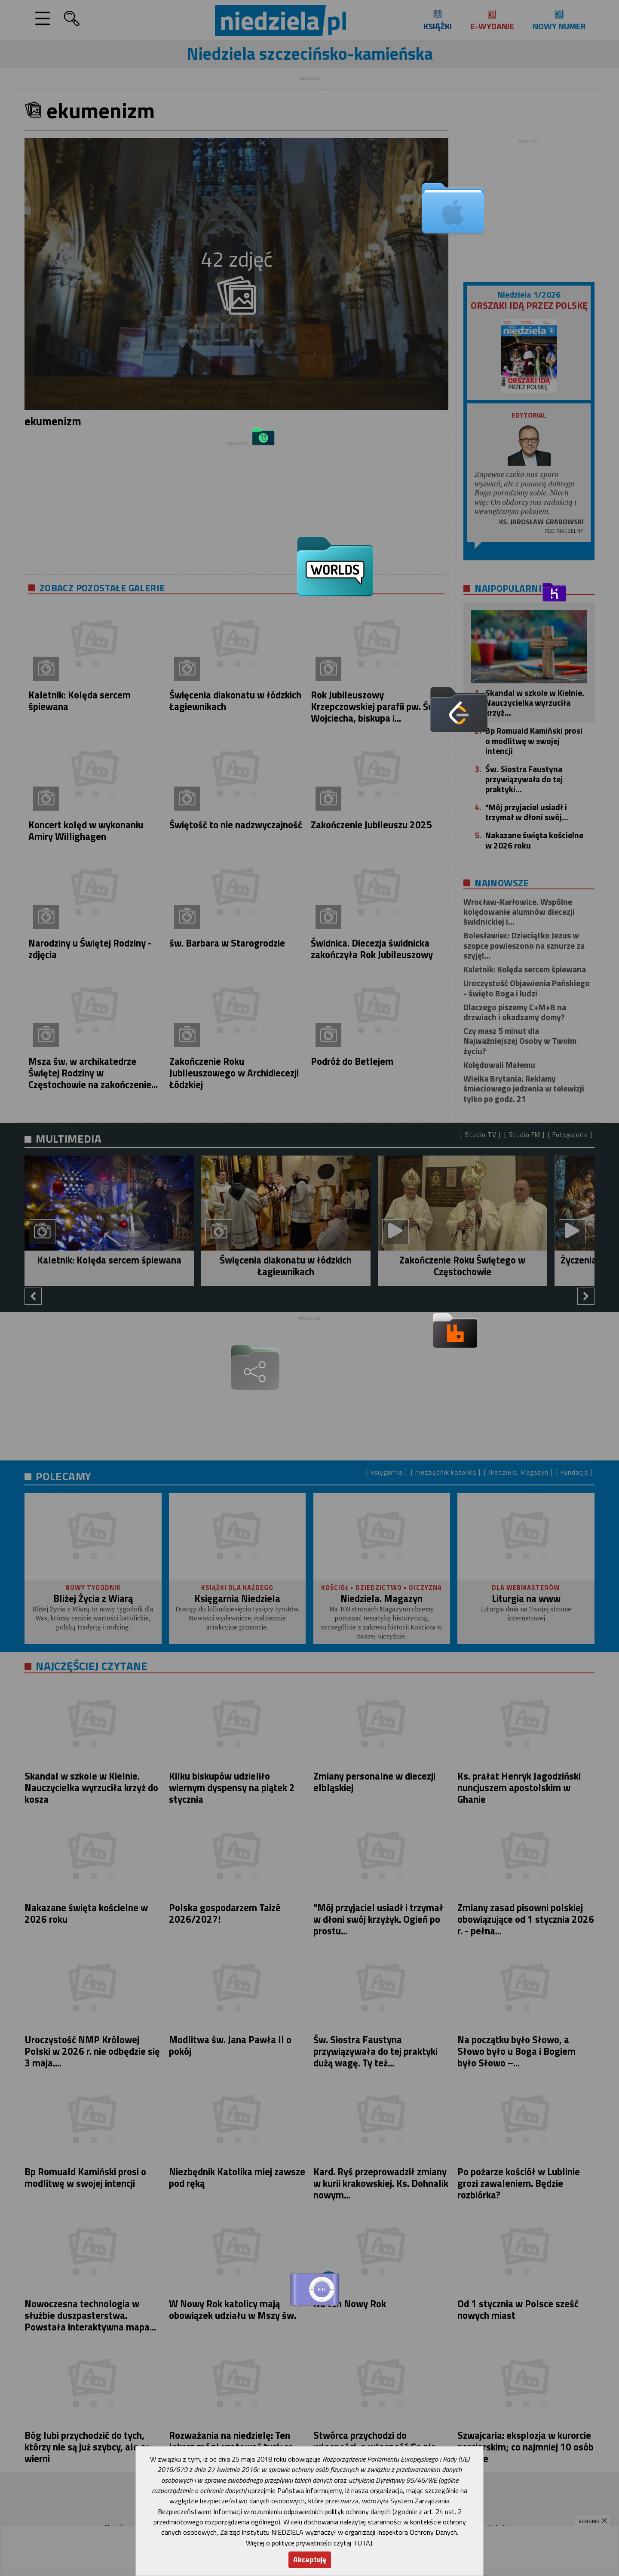  Describe the element at coordinates (315, 2281) in the screenshot. I see `iPod shuffle device connected` at that location.